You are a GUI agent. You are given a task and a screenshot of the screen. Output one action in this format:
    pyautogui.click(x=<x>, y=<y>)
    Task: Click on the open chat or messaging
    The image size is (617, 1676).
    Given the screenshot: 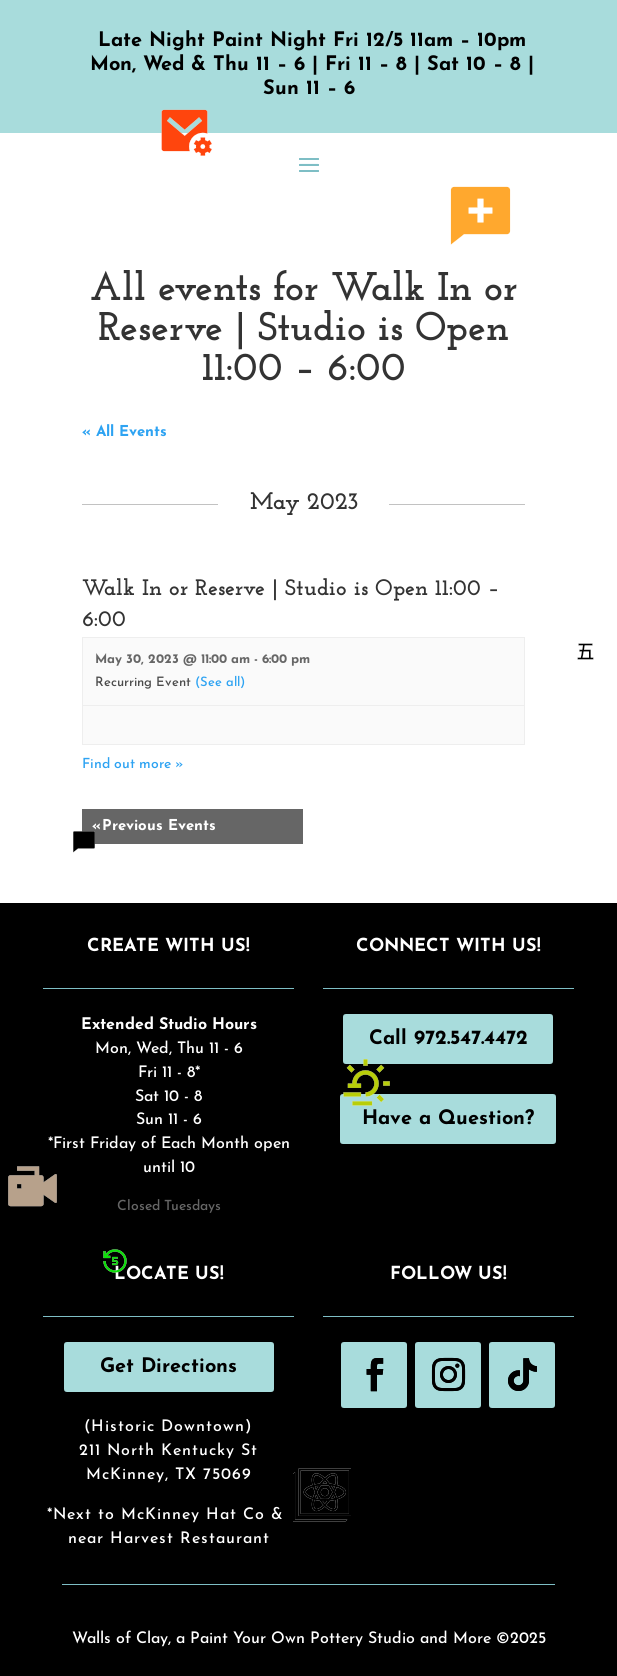 What is the action you would take?
    pyautogui.click(x=84, y=841)
    